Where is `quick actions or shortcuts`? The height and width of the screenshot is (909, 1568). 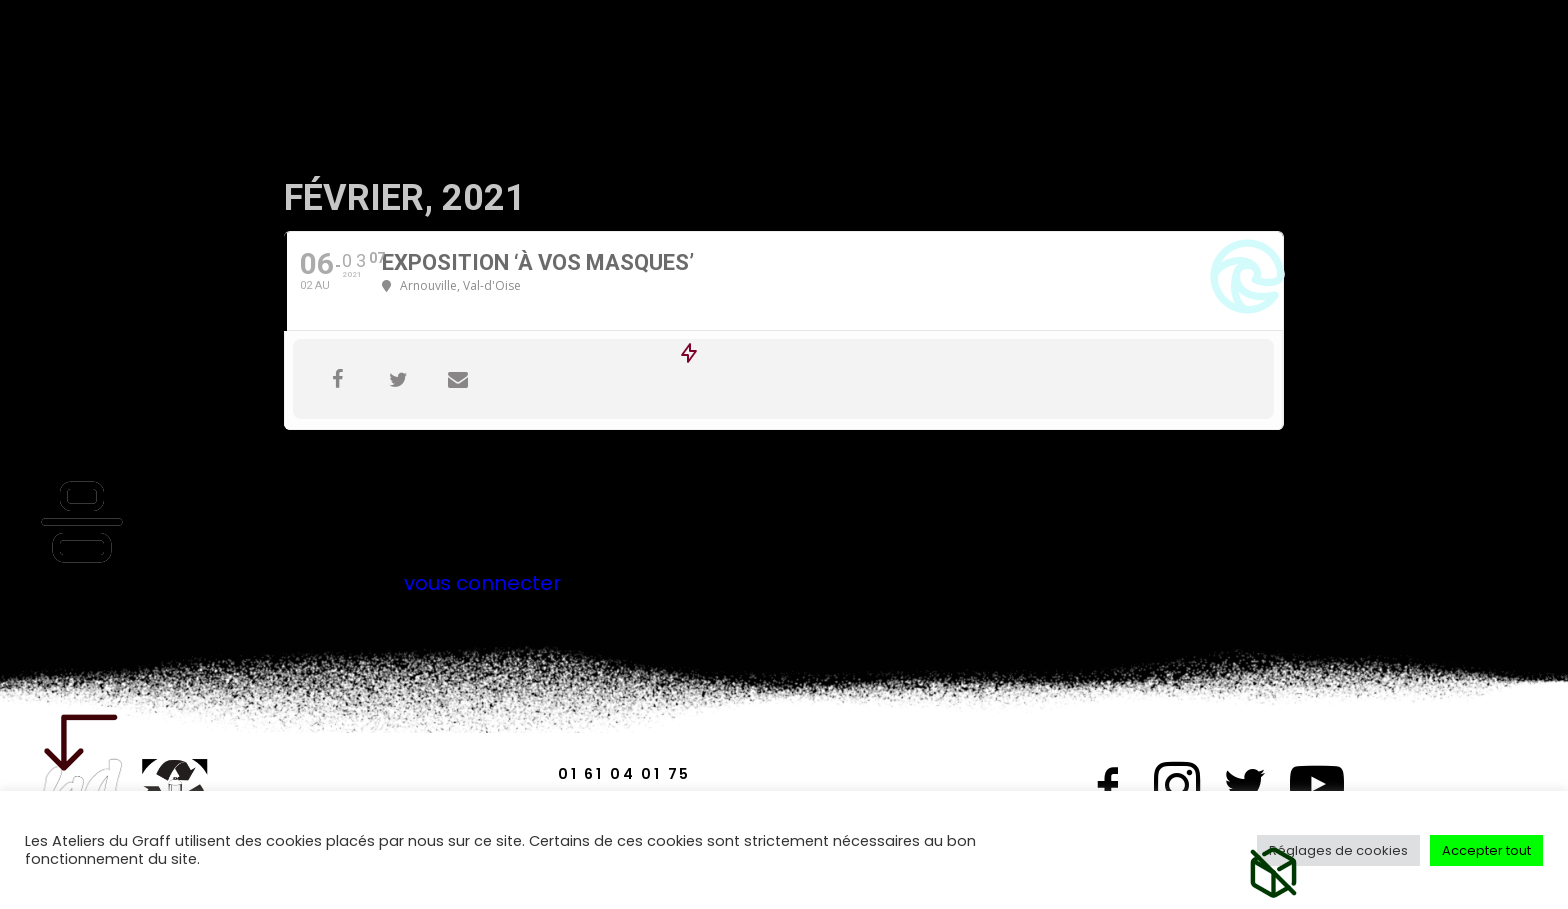 quick actions or shortcuts is located at coordinates (689, 353).